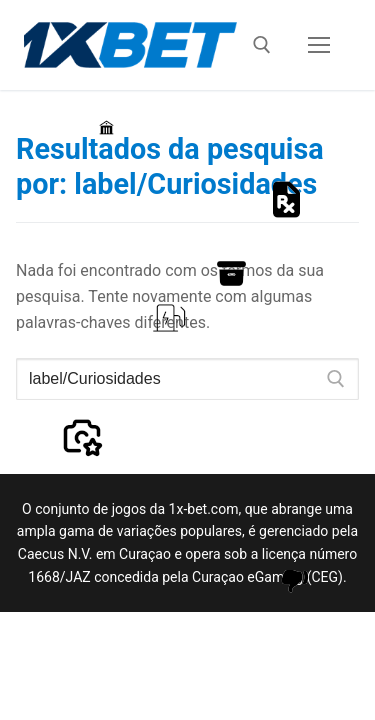  Describe the element at coordinates (295, 580) in the screenshot. I see `dislike or downvote content` at that location.